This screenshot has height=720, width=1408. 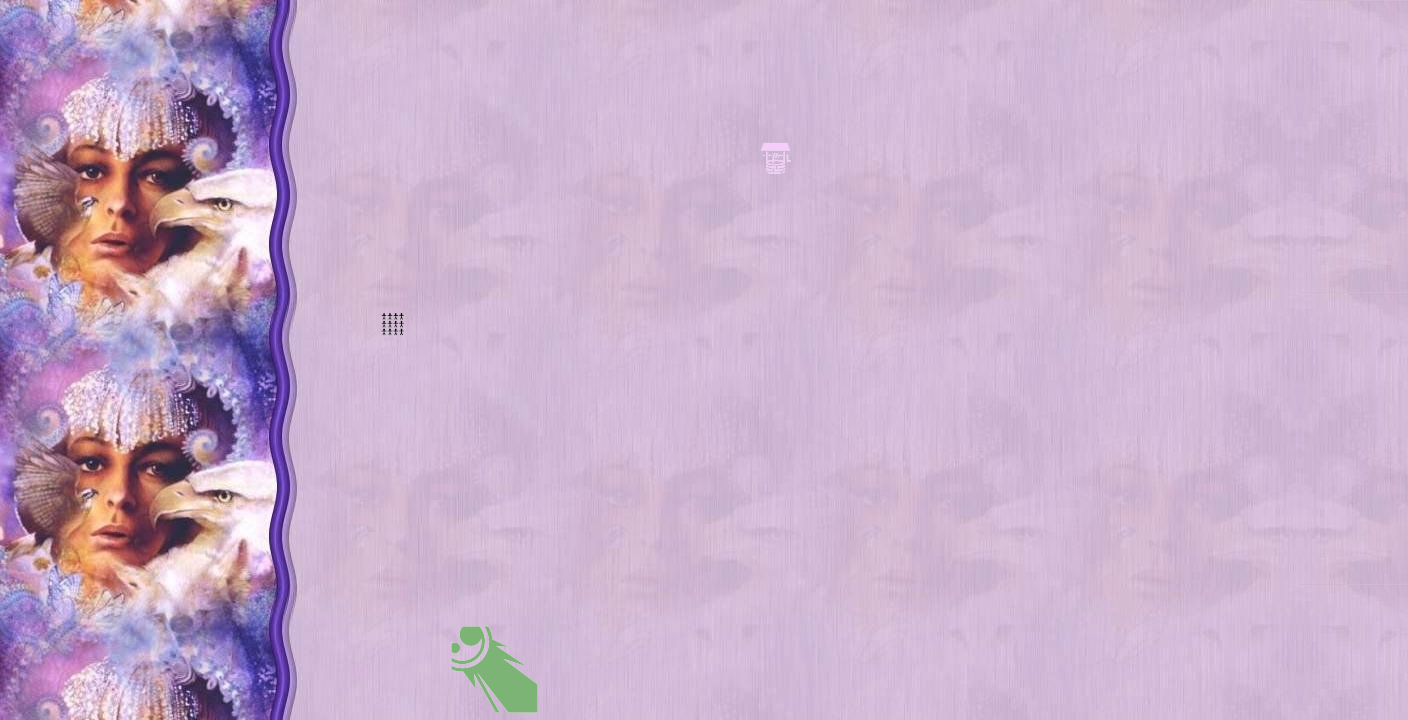 I want to click on launch or throw a bowling ball in gameplay, so click(x=494, y=669).